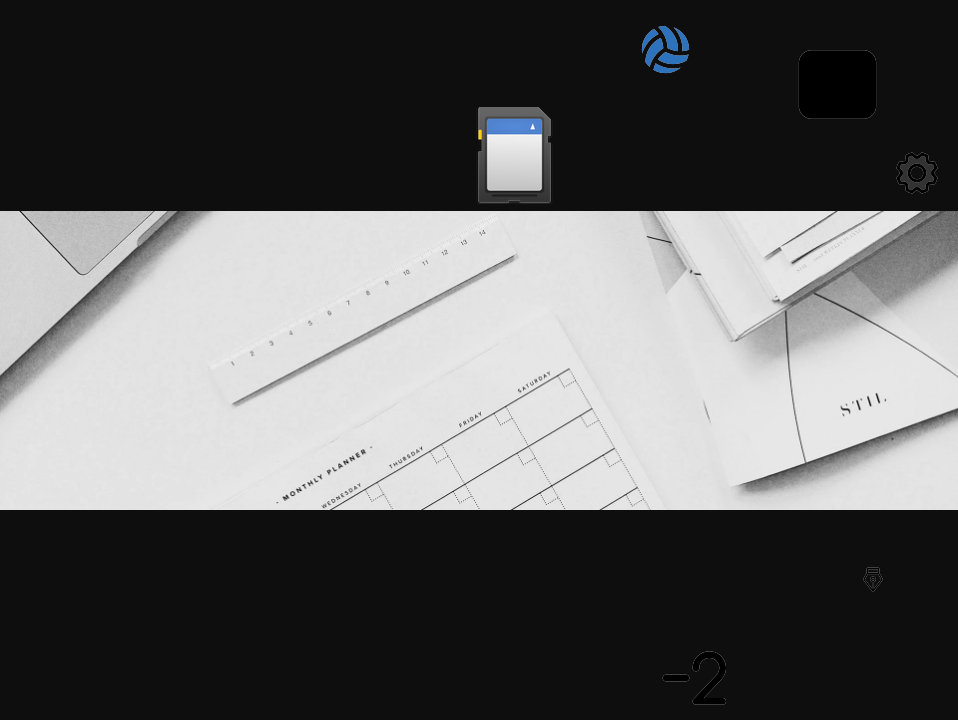 The height and width of the screenshot is (720, 958). I want to click on access SD card or memory card storage, so click(514, 155).